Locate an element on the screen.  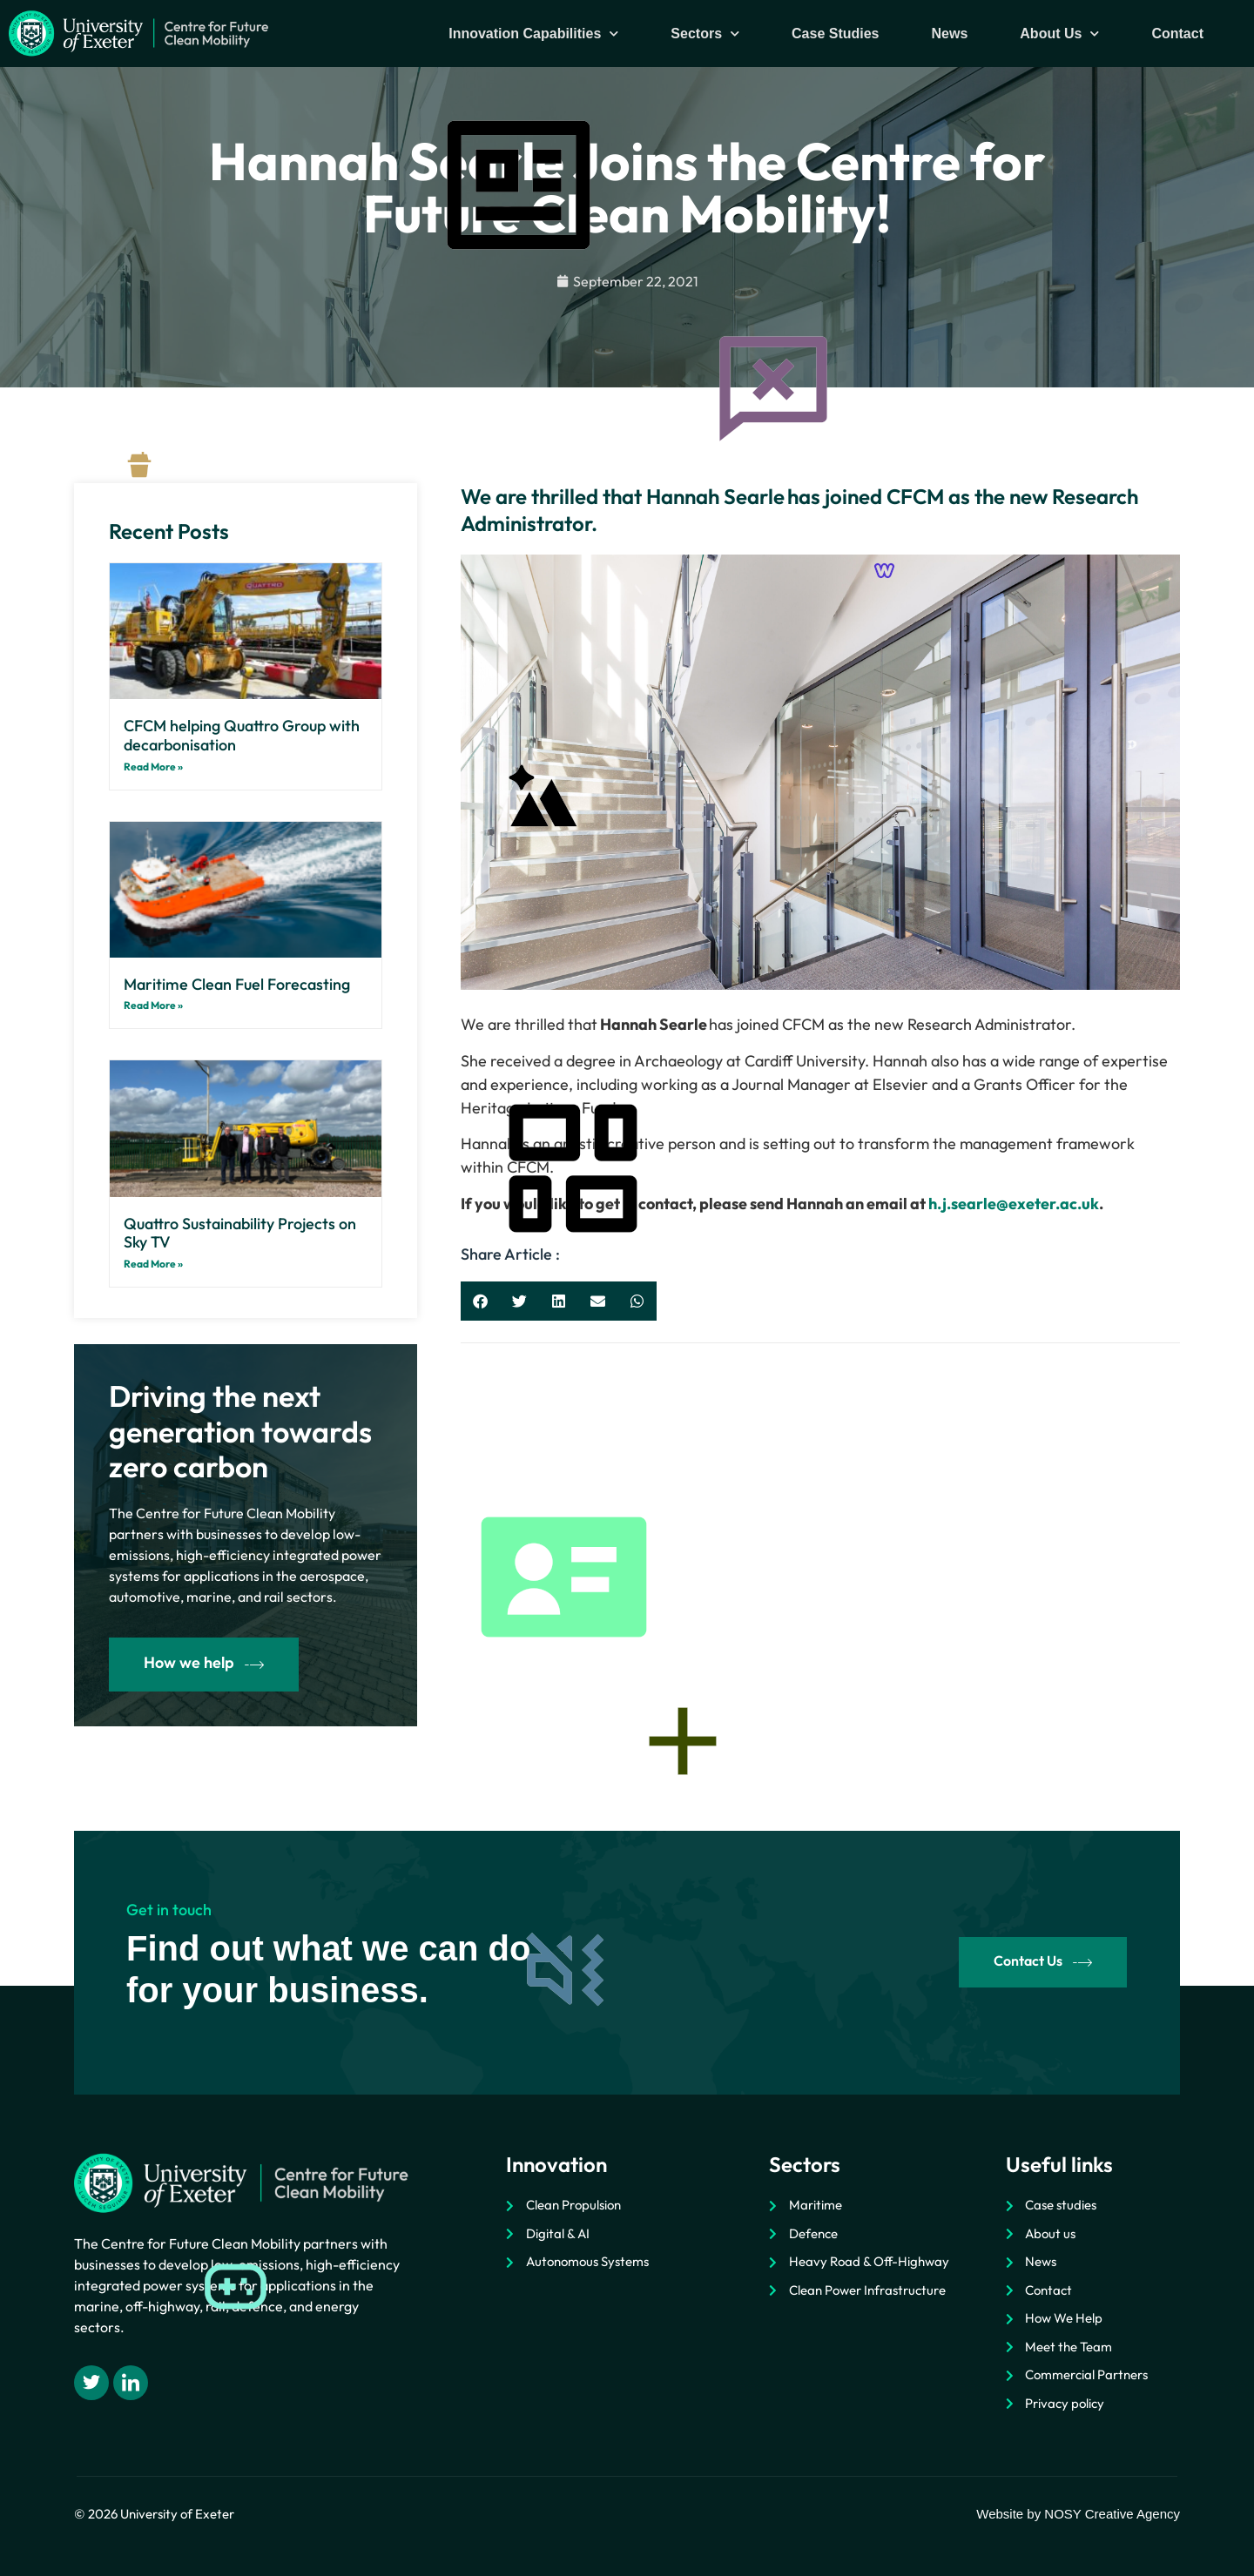
weebly website builder logo is located at coordinates (884, 570).